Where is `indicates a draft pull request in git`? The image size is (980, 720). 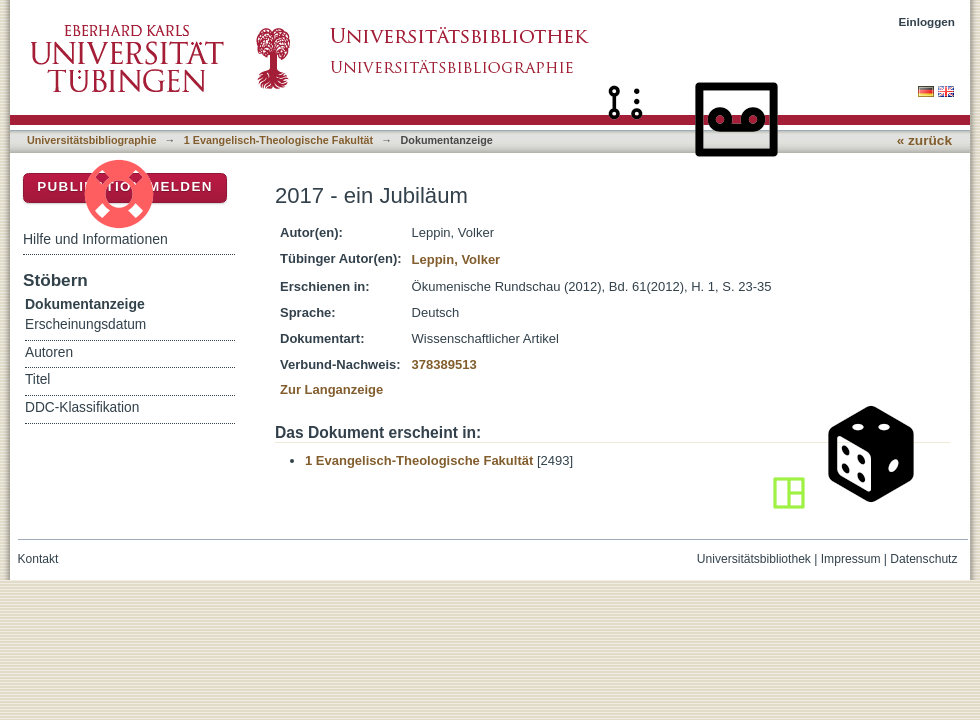 indicates a draft pull request in git is located at coordinates (625, 102).